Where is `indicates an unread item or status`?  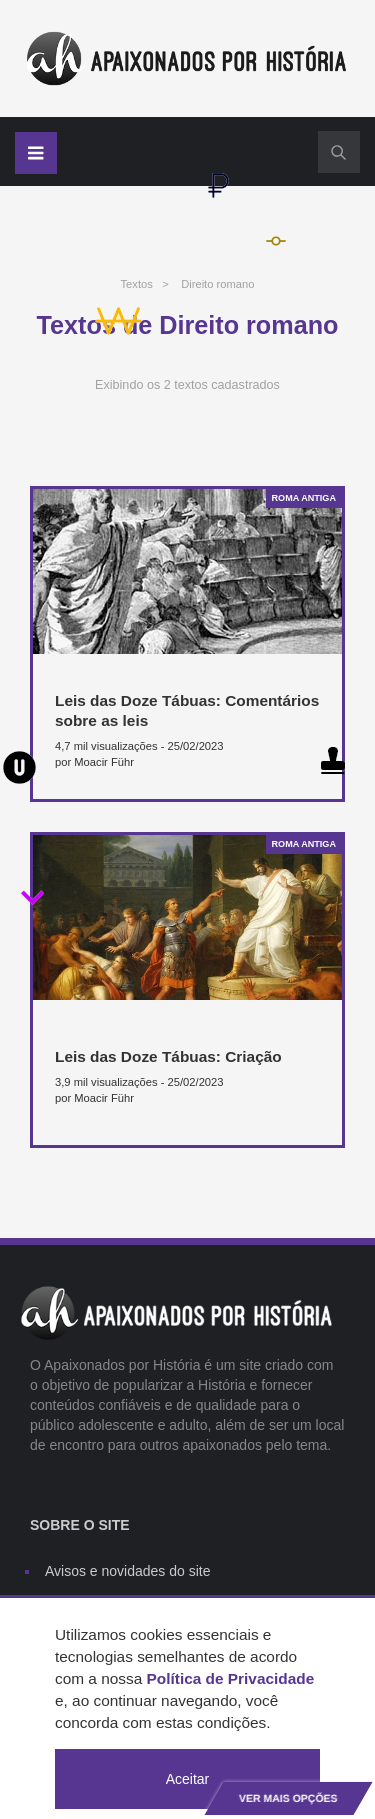
indicates an unread item or status is located at coordinates (19, 767).